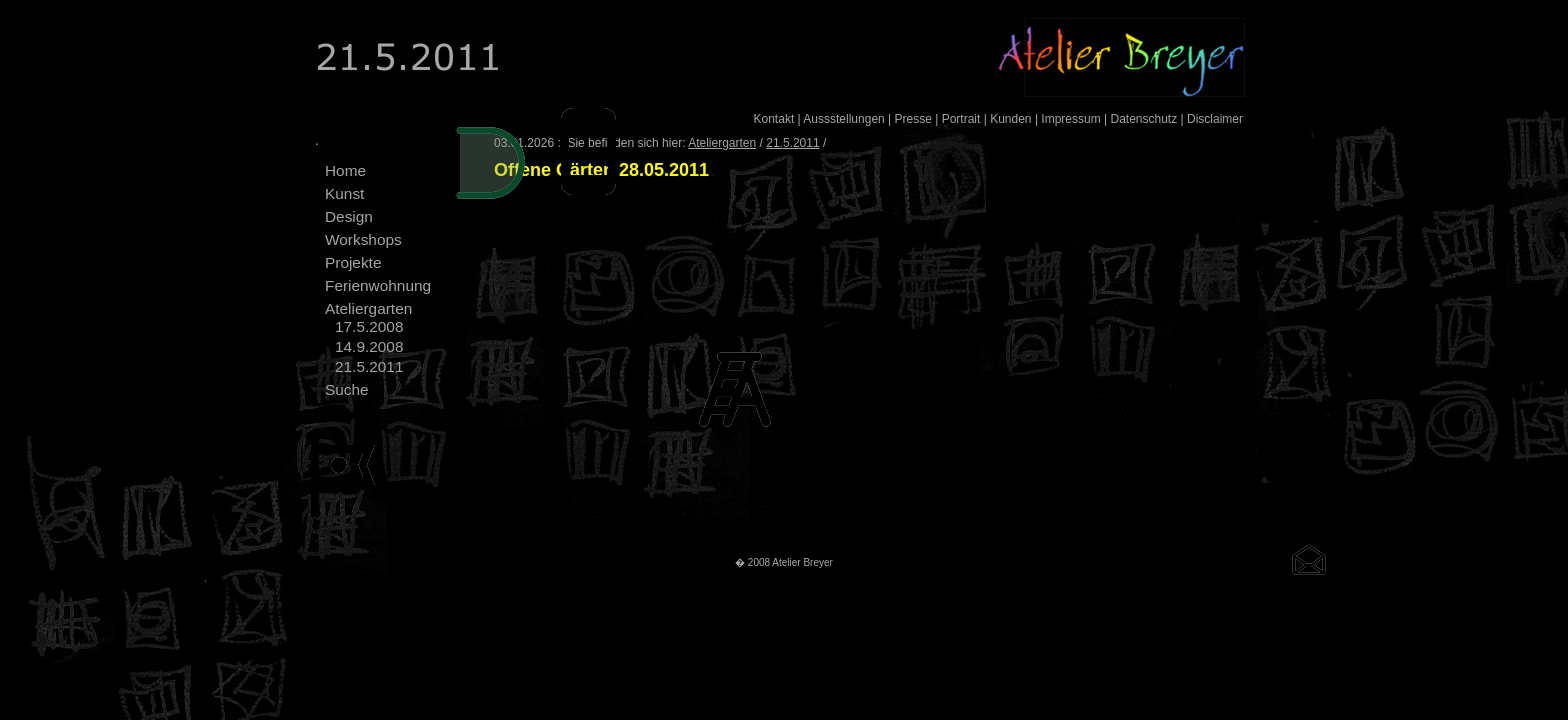 This screenshot has height=720, width=1568. I want to click on access tools or equipment section, so click(736, 389).